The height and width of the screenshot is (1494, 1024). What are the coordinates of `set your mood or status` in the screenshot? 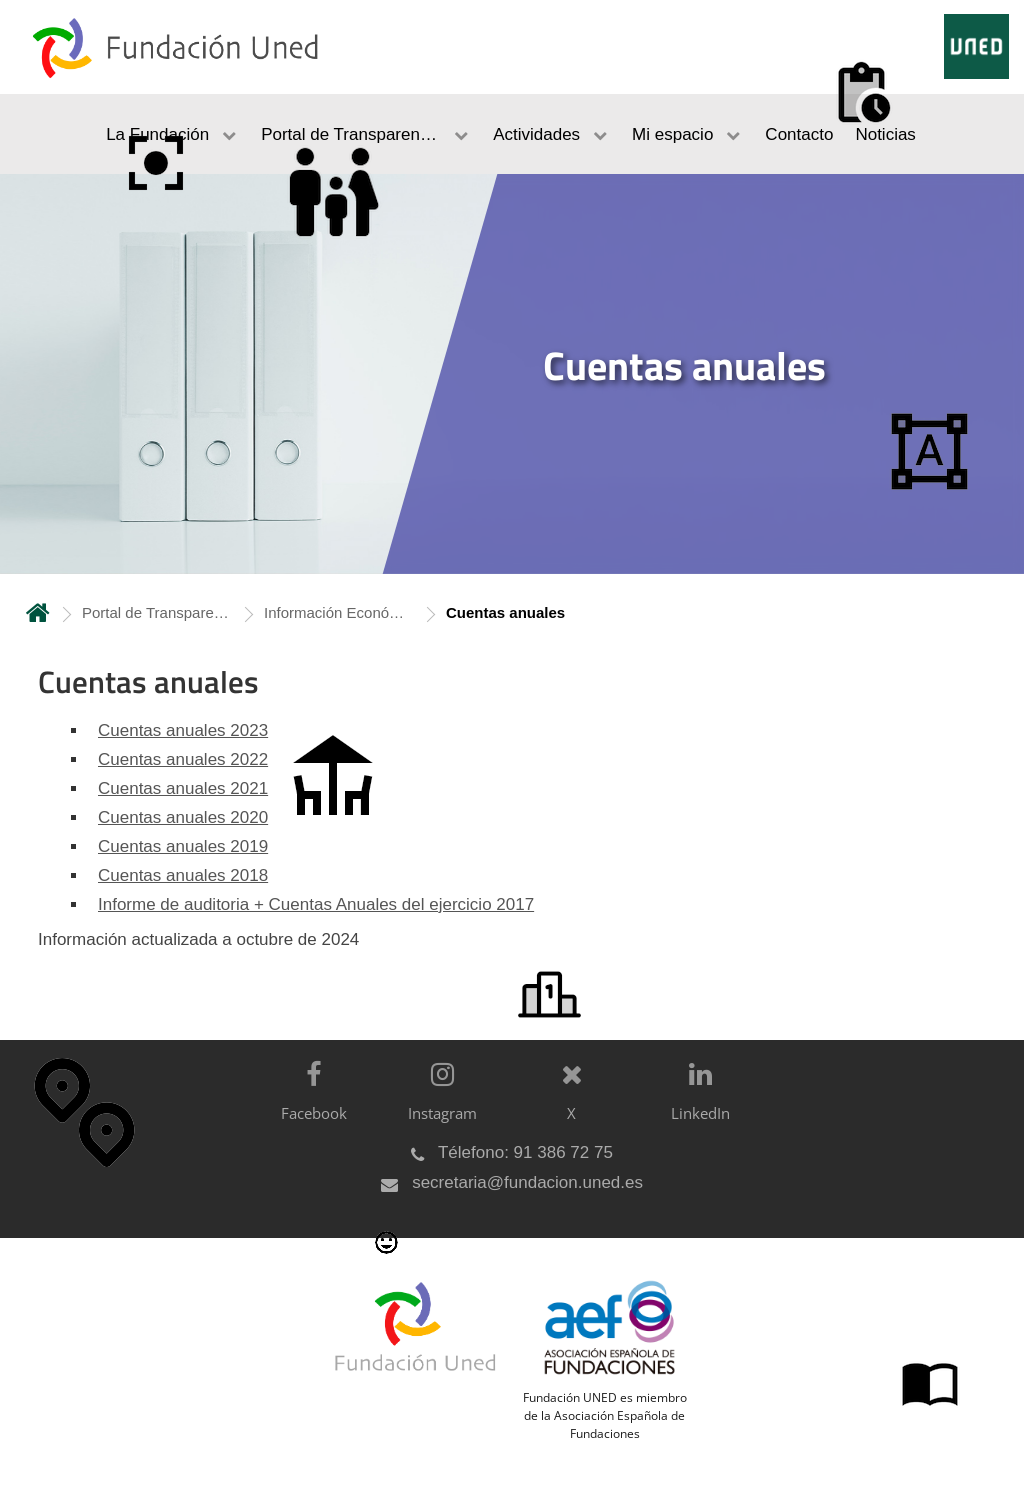 It's located at (386, 1242).